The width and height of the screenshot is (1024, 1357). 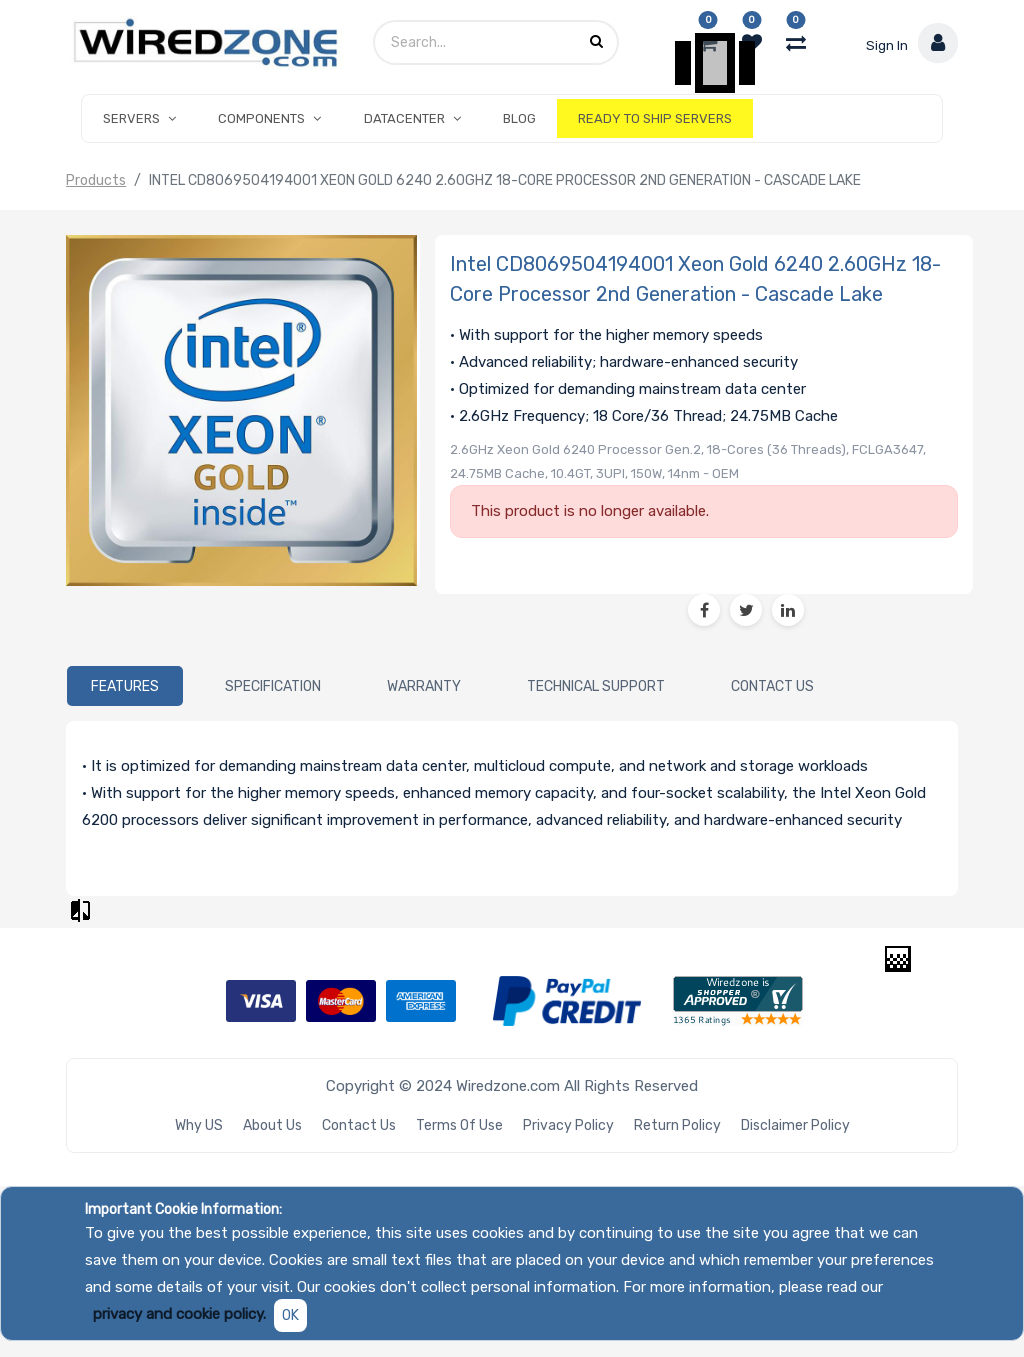 I want to click on apply a gradient effect to an image, so click(x=898, y=959).